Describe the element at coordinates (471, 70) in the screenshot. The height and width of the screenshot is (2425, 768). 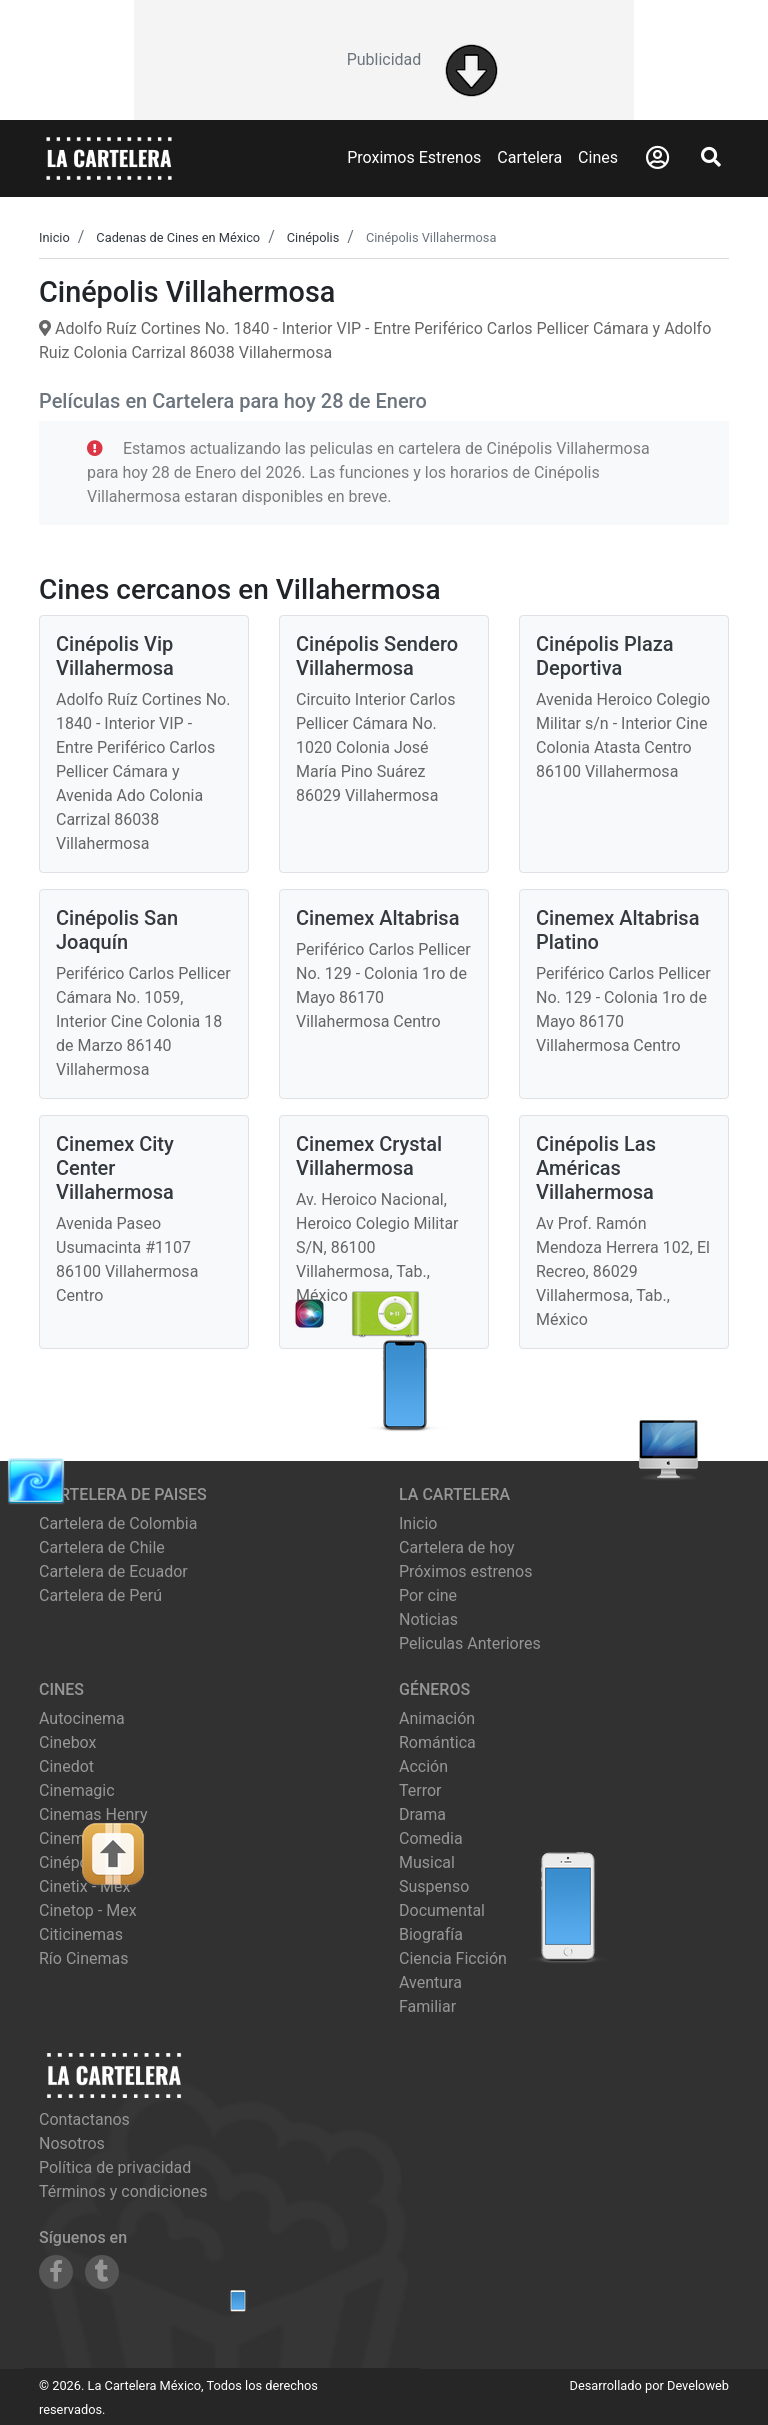
I see `access your downloads folder` at that location.